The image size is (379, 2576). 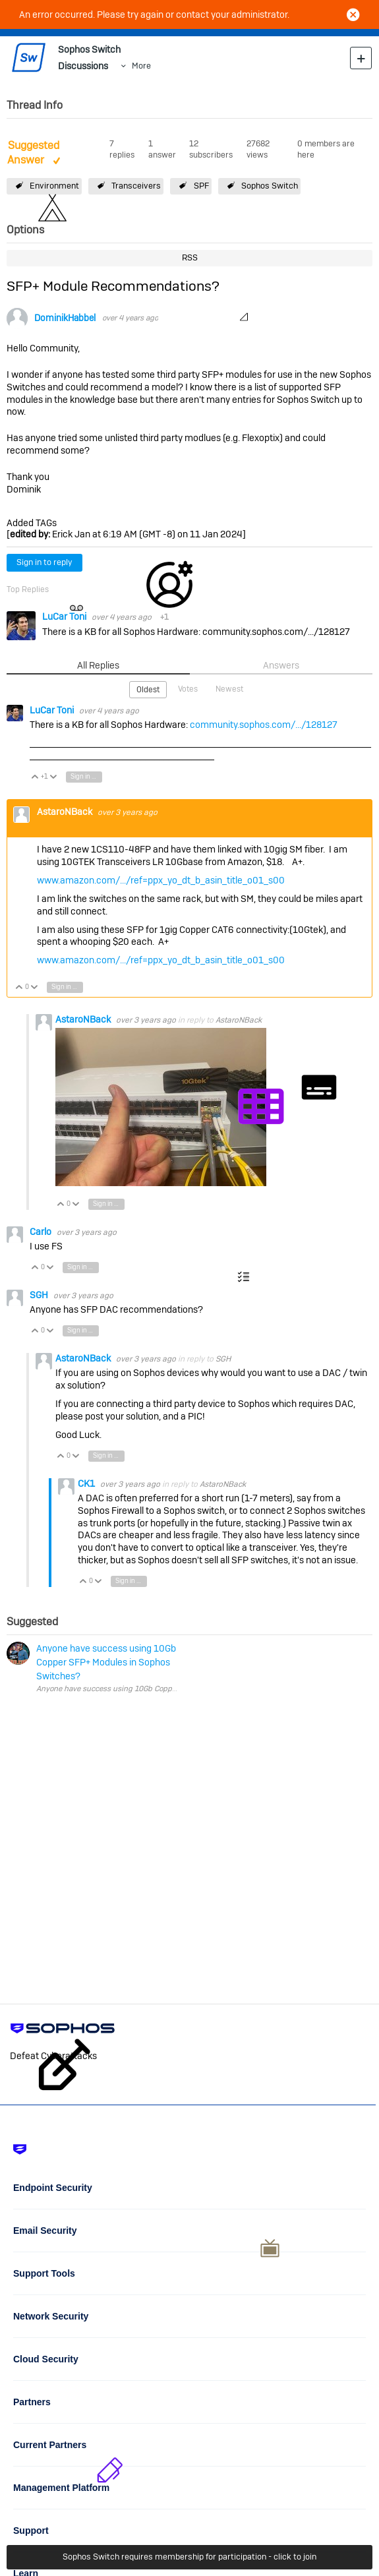 What do you see at coordinates (76, 608) in the screenshot?
I see `access voicemail messages` at bounding box center [76, 608].